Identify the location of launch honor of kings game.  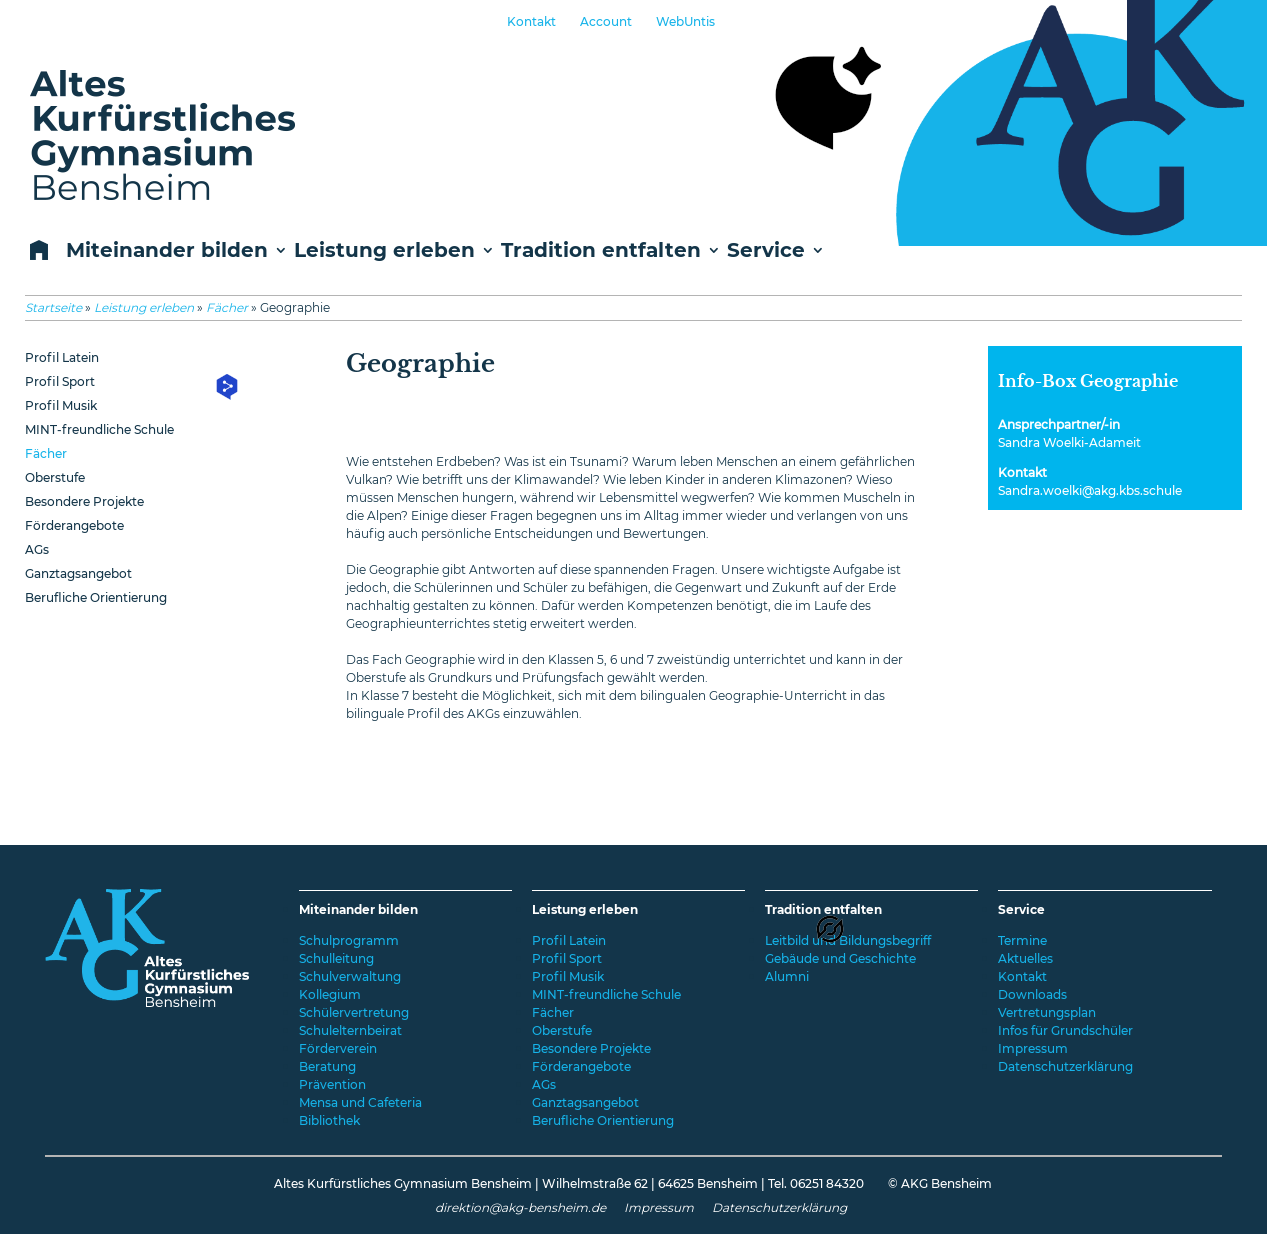
(830, 929).